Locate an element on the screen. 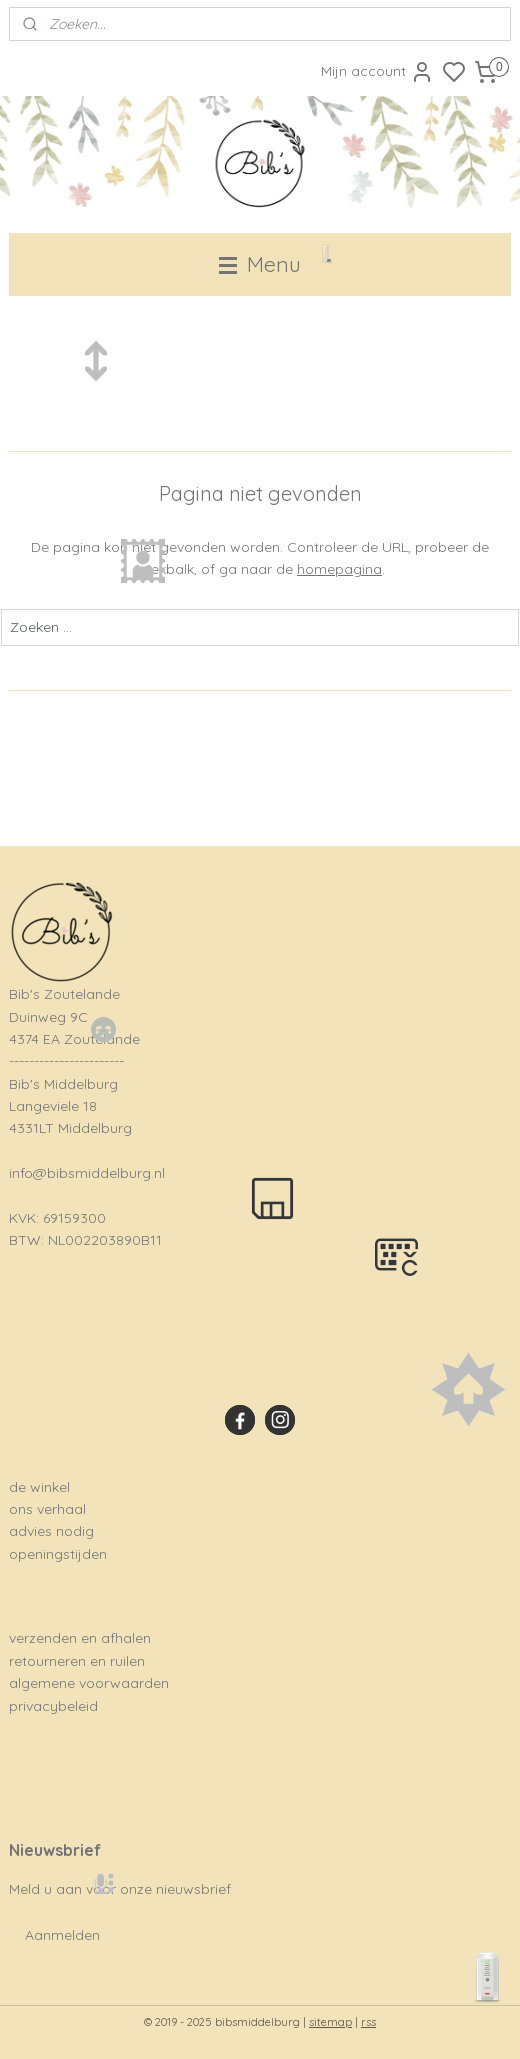  indicates a software update is available is located at coordinates (468, 1389).